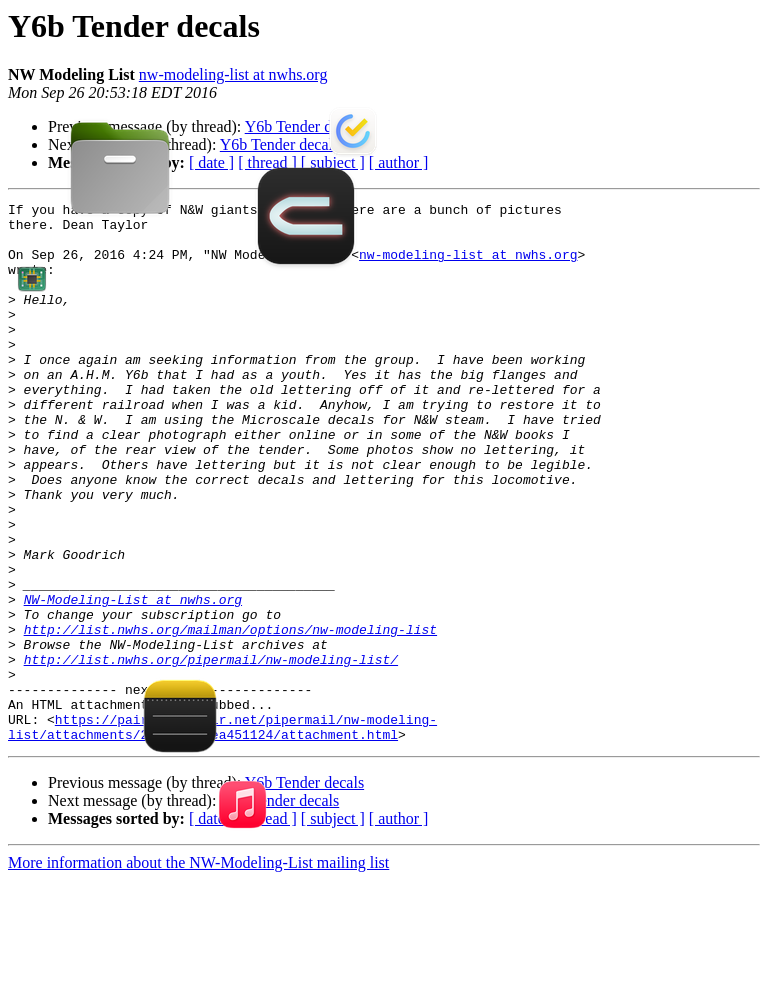 The width and height of the screenshot is (768, 988). What do you see at coordinates (180, 716) in the screenshot?
I see `open the notes app` at bounding box center [180, 716].